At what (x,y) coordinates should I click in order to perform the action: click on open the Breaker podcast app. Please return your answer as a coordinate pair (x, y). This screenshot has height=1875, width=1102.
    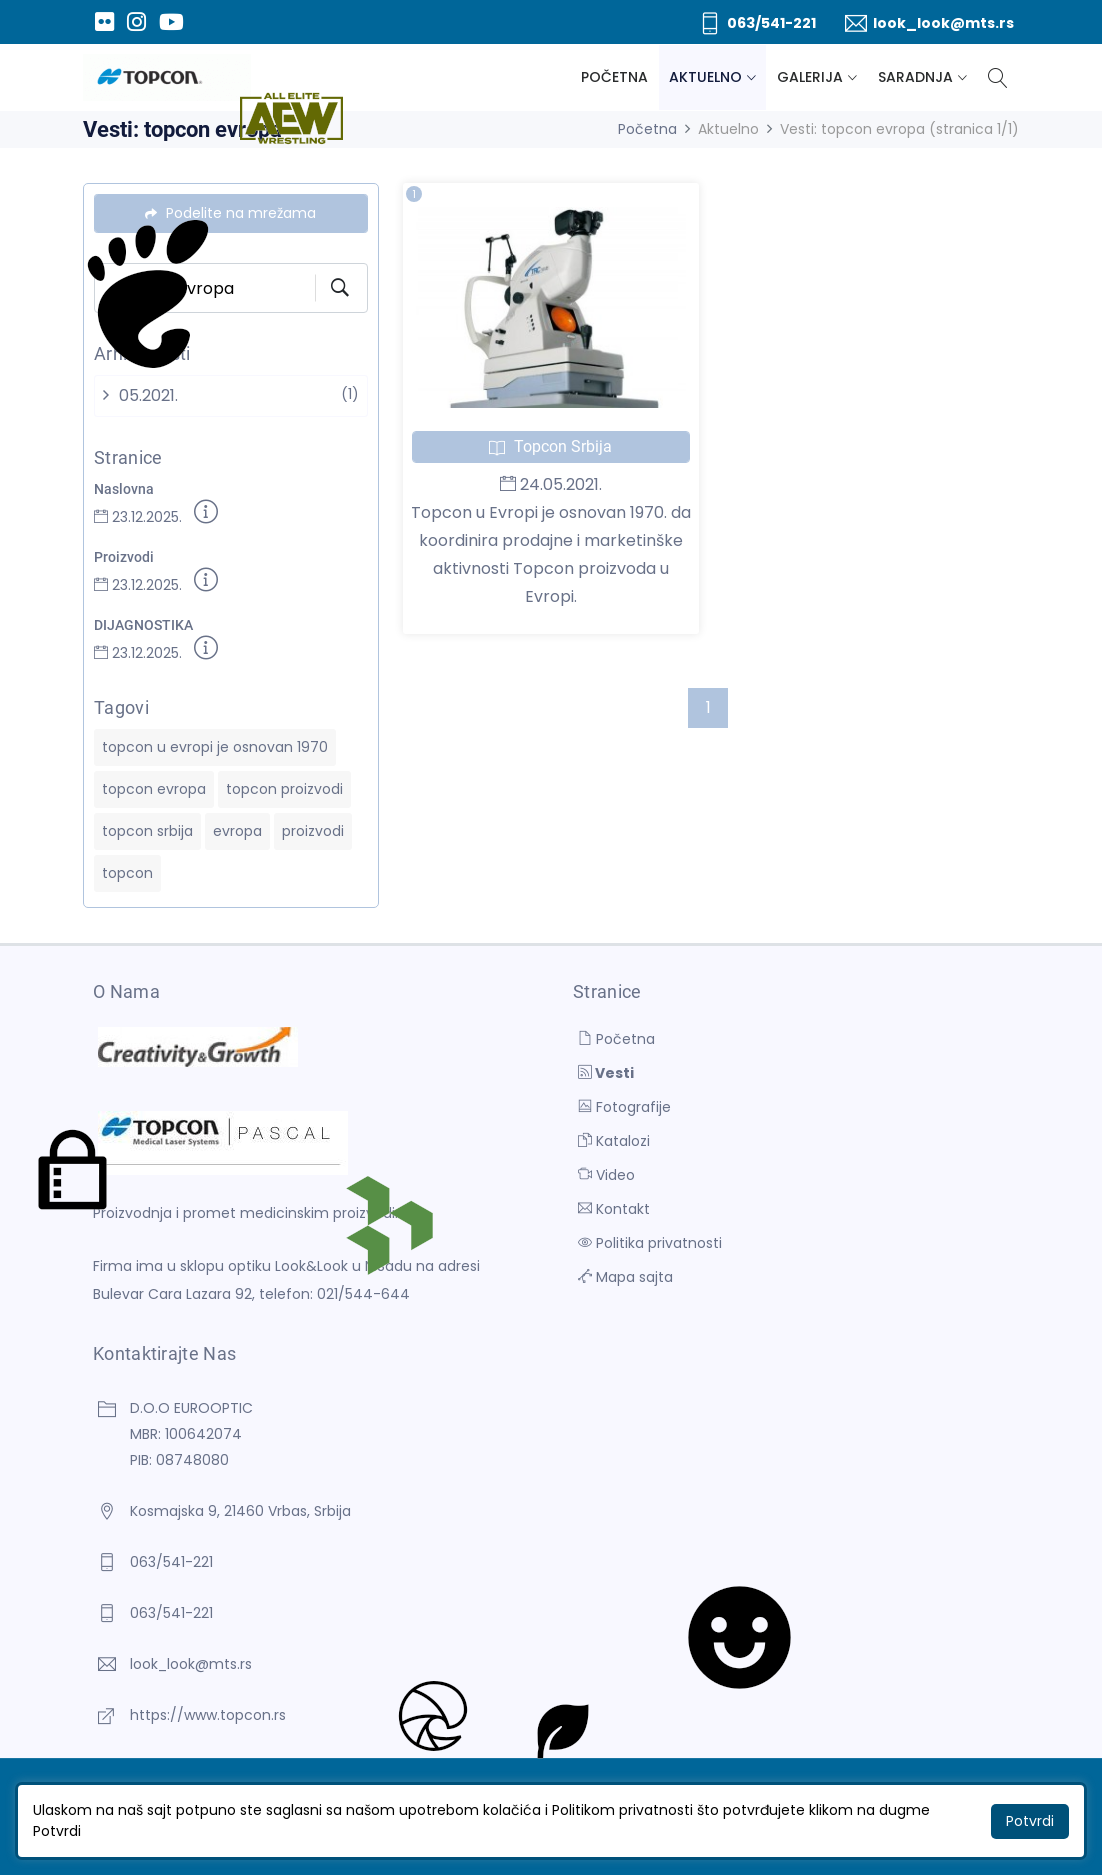
    Looking at the image, I should click on (433, 1716).